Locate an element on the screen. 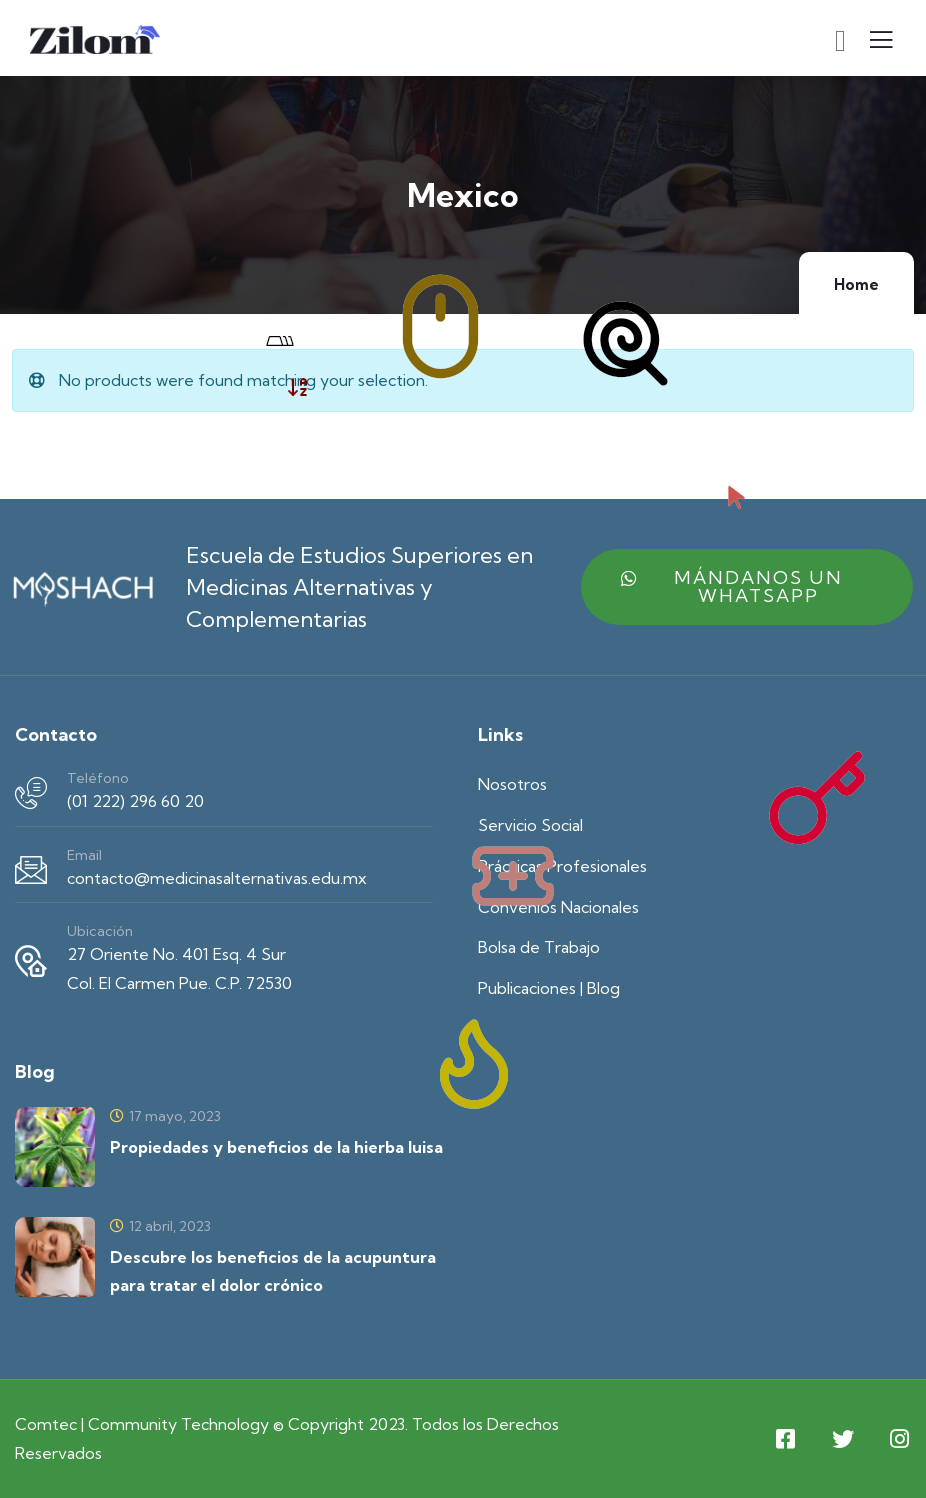 This screenshot has height=1498, width=926. access security or password settings is located at coordinates (818, 800).